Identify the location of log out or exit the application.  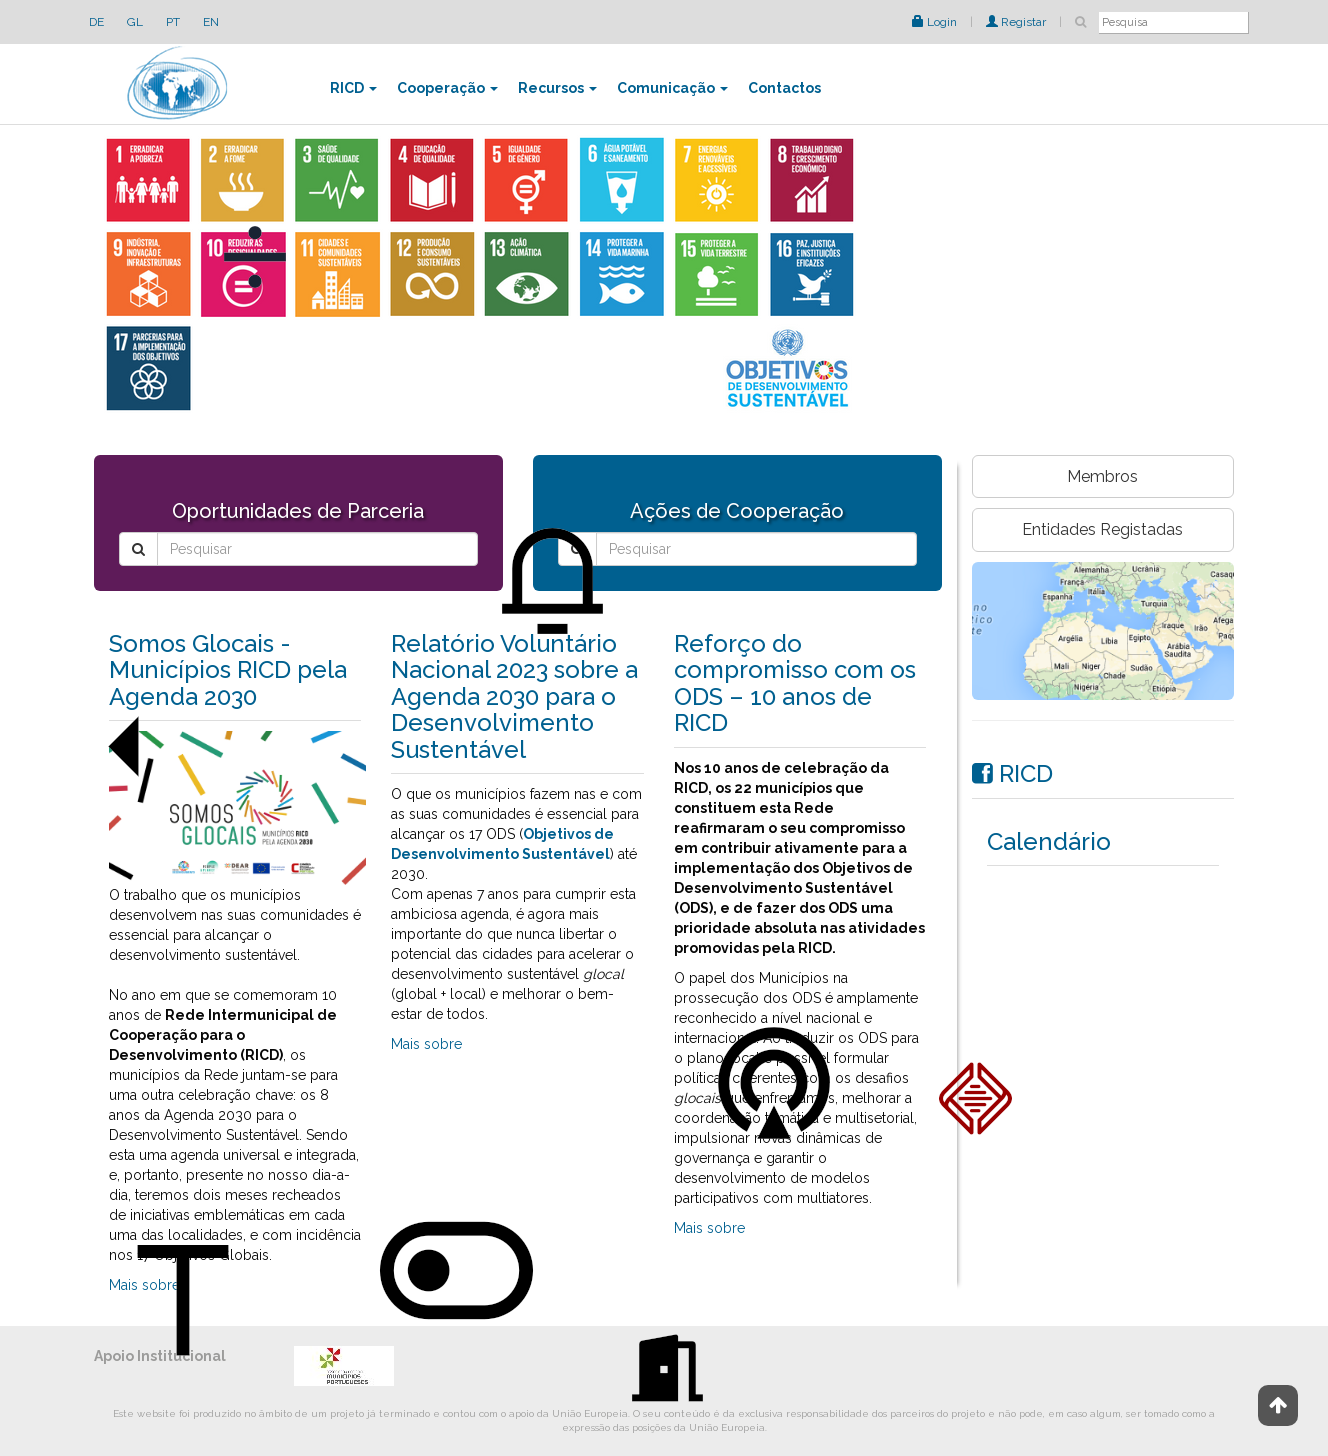
(667, 1369).